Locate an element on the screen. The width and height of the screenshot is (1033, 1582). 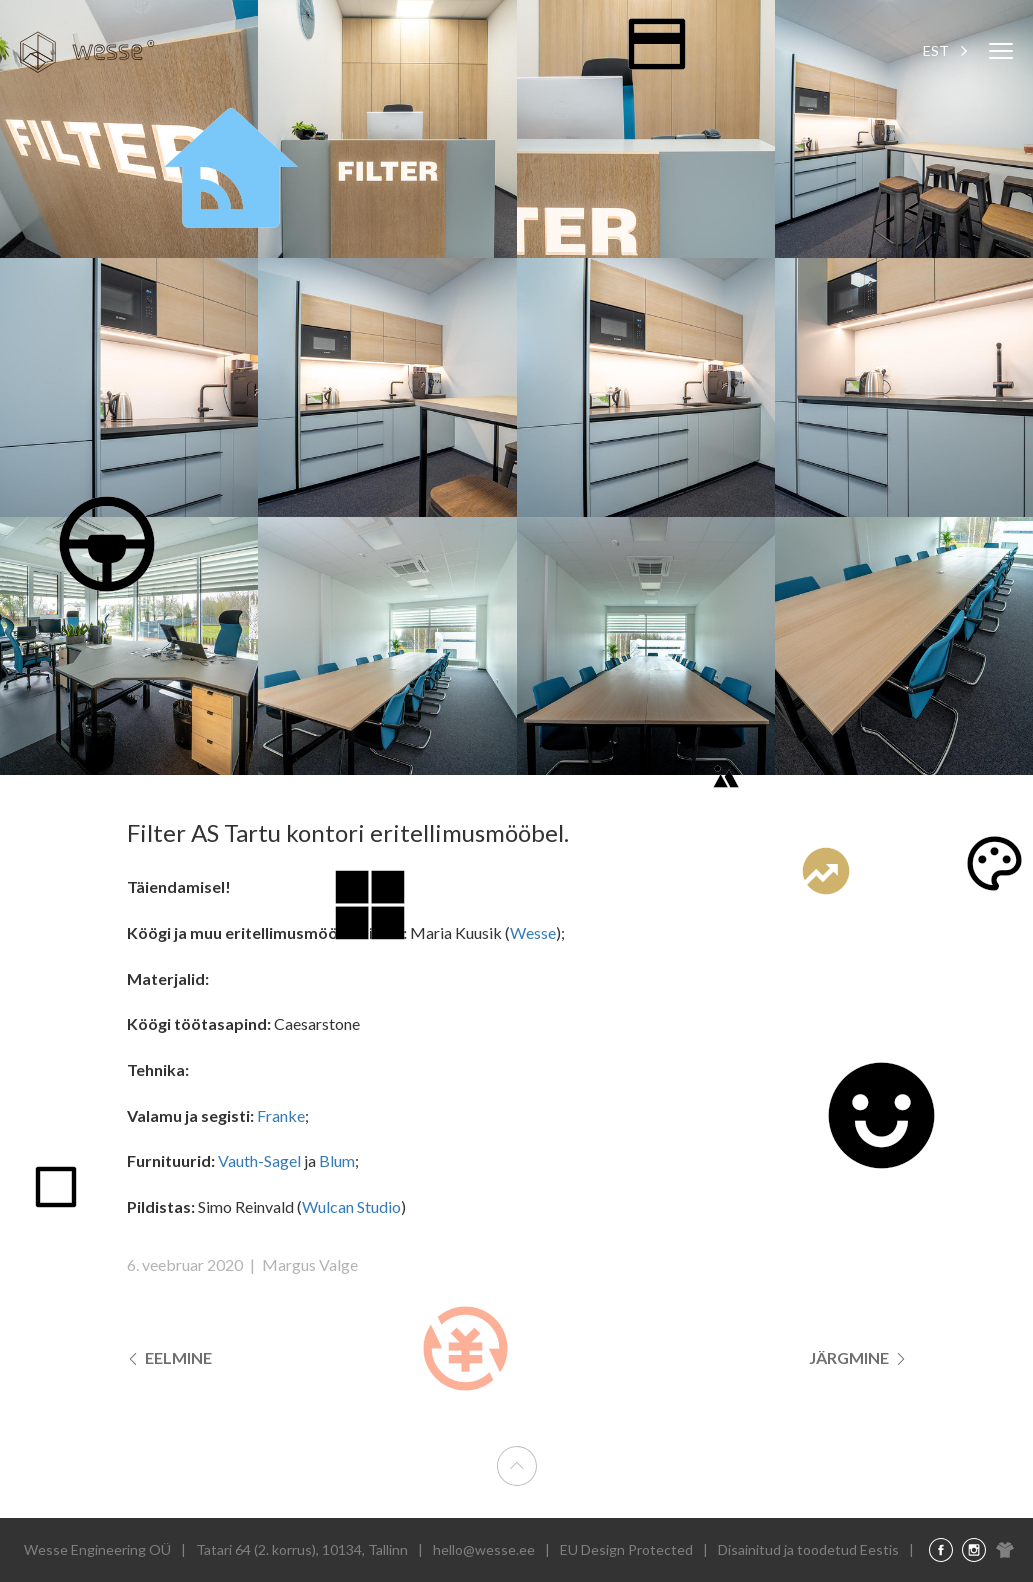
view saved payment methods is located at coordinates (657, 44).